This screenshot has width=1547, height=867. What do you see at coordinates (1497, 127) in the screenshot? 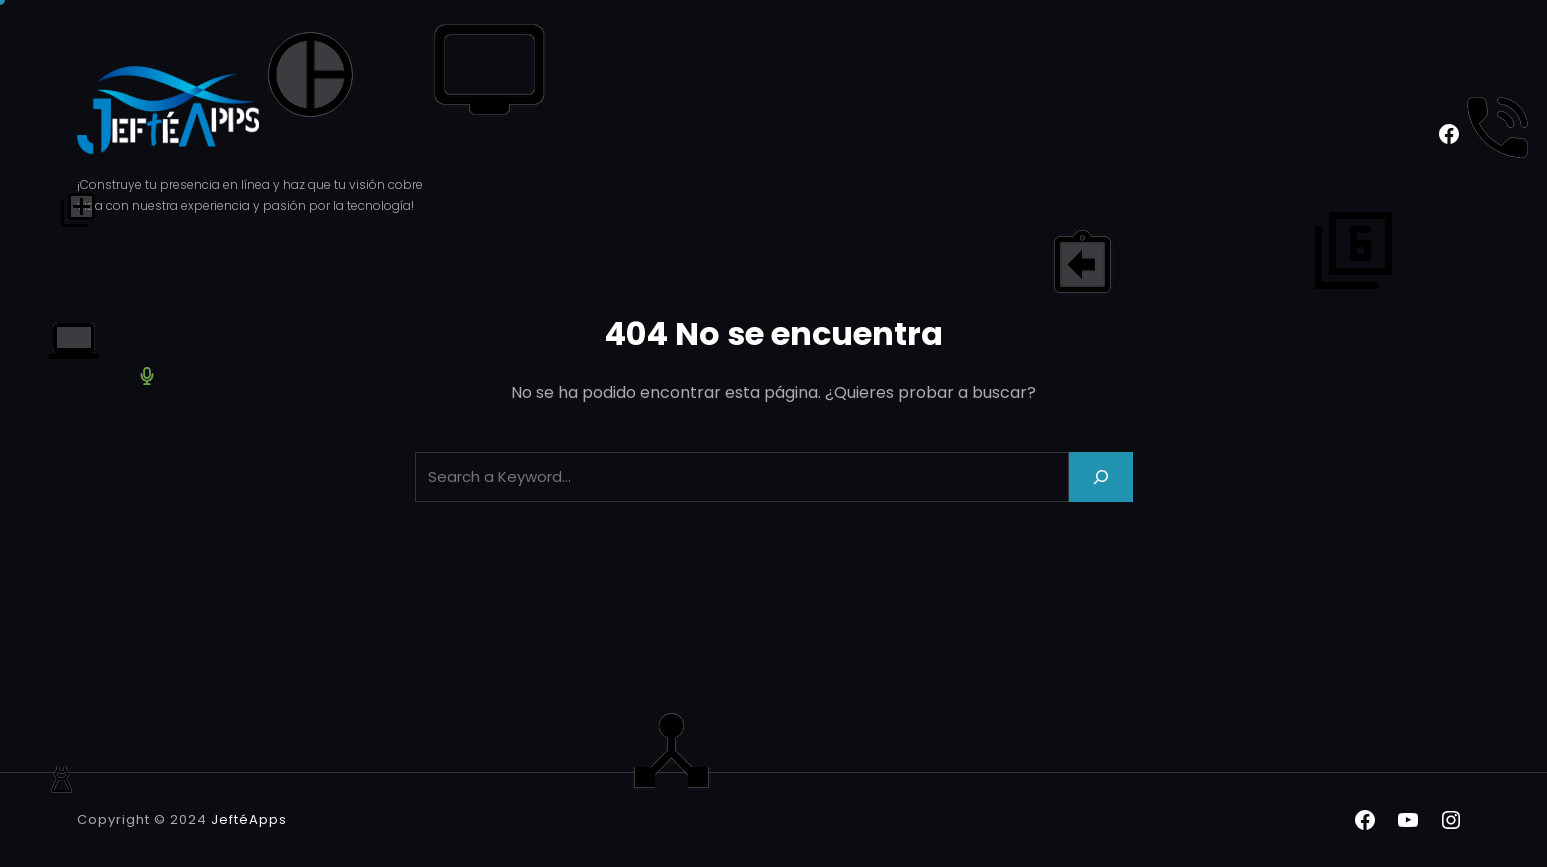
I see `indicates an active phone call in progress` at bounding box center [1497, 127].